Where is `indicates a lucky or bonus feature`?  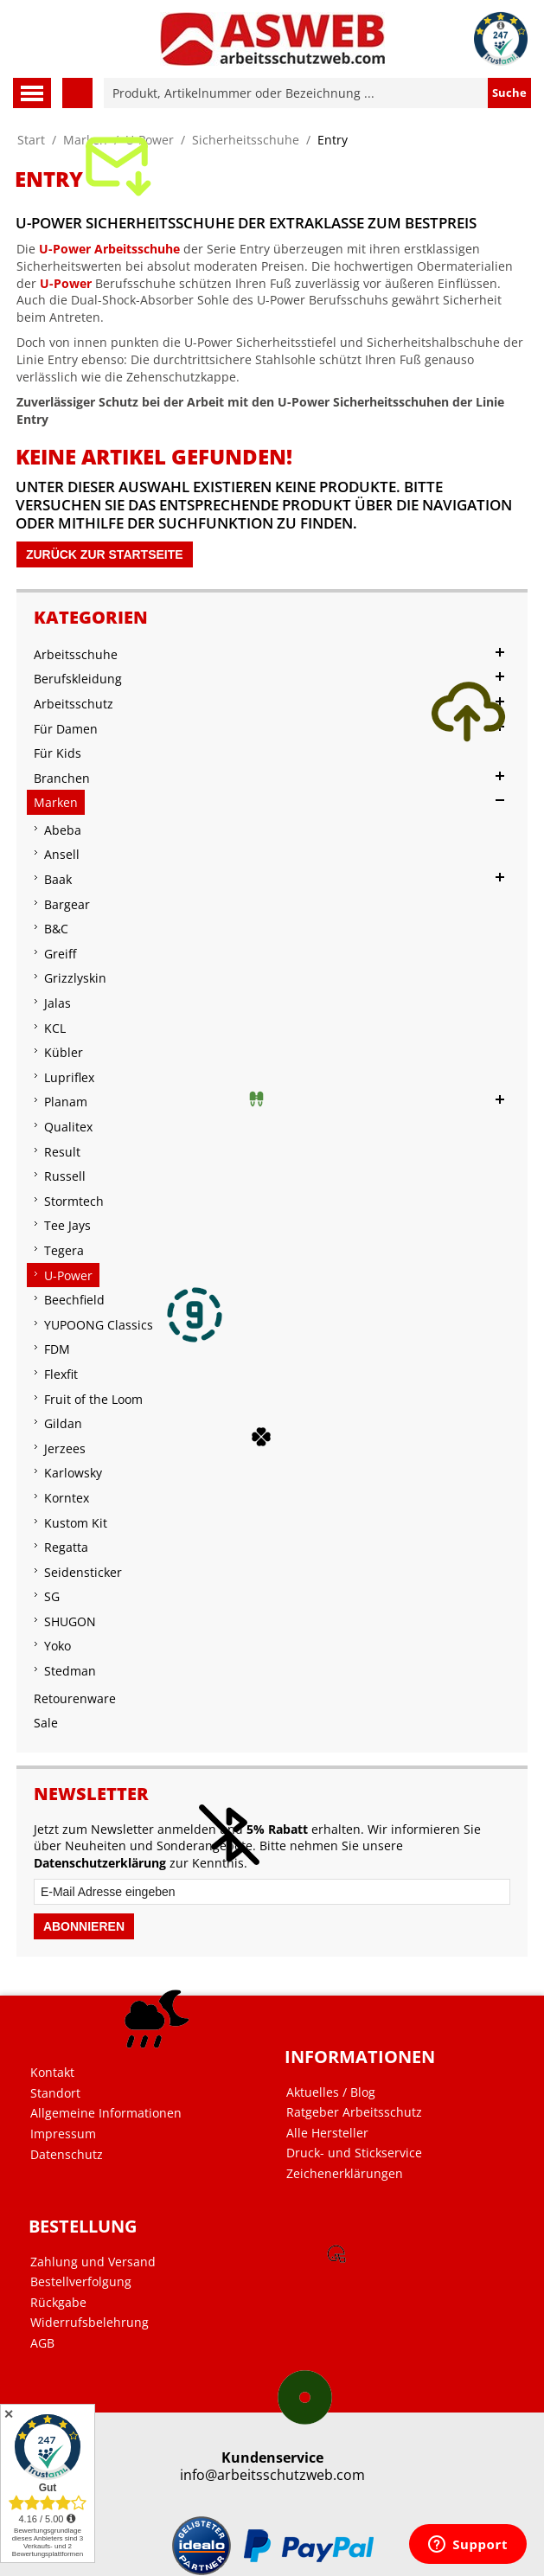
indicates a lucky or bonus feature is located at coordinates (261, 1437).